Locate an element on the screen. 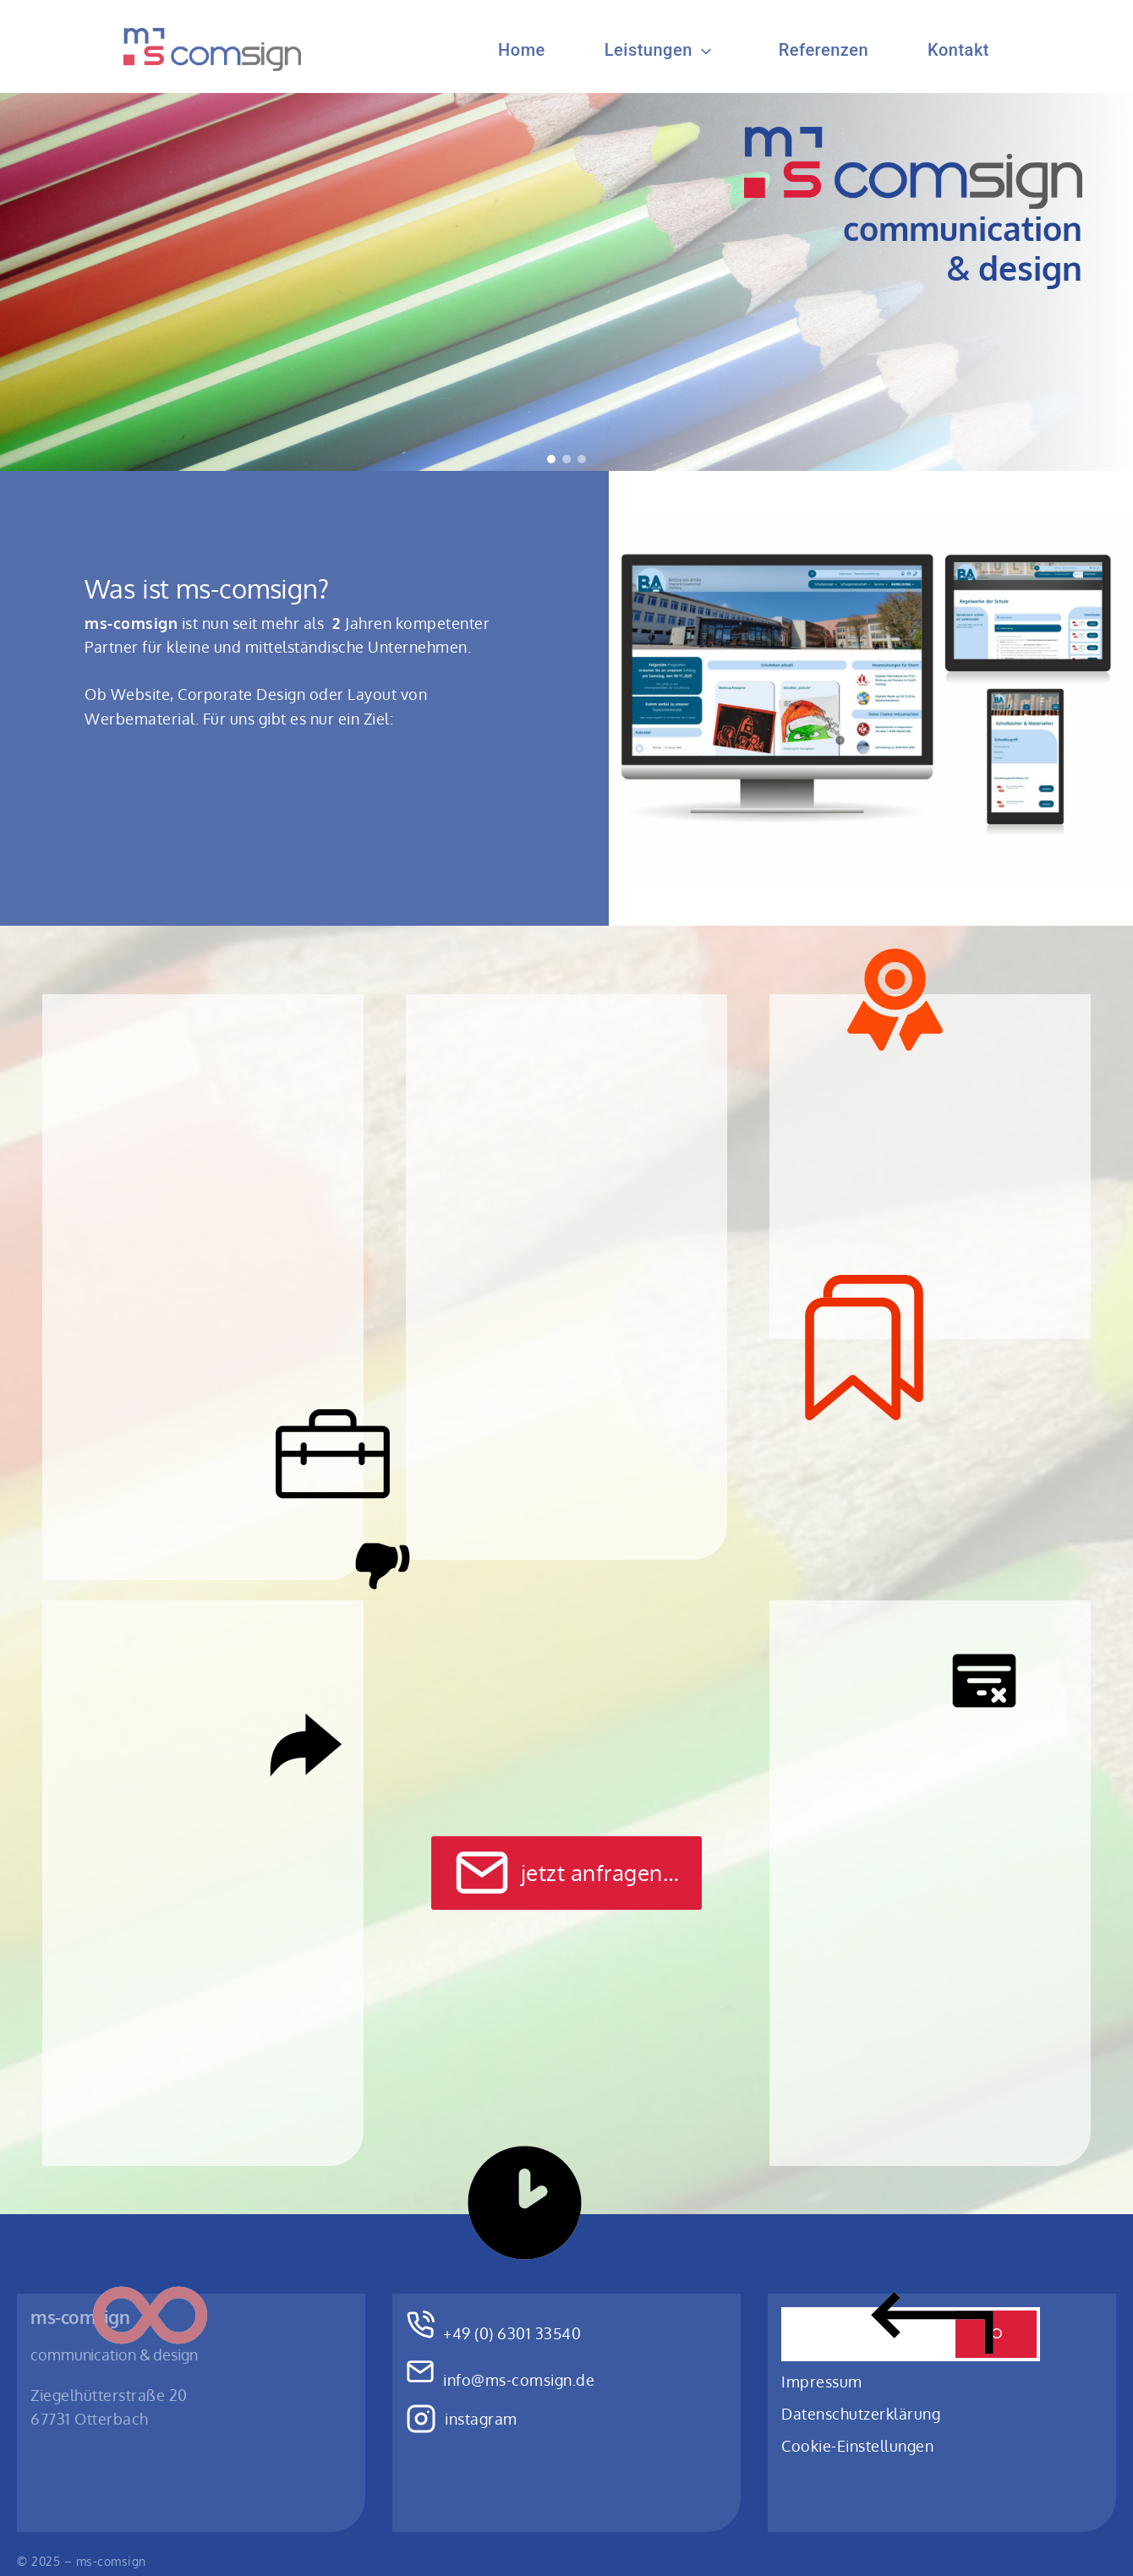 The width and height of the screenshot is (1133, 2576). share or forward content is located at coordinates (306, 1745).